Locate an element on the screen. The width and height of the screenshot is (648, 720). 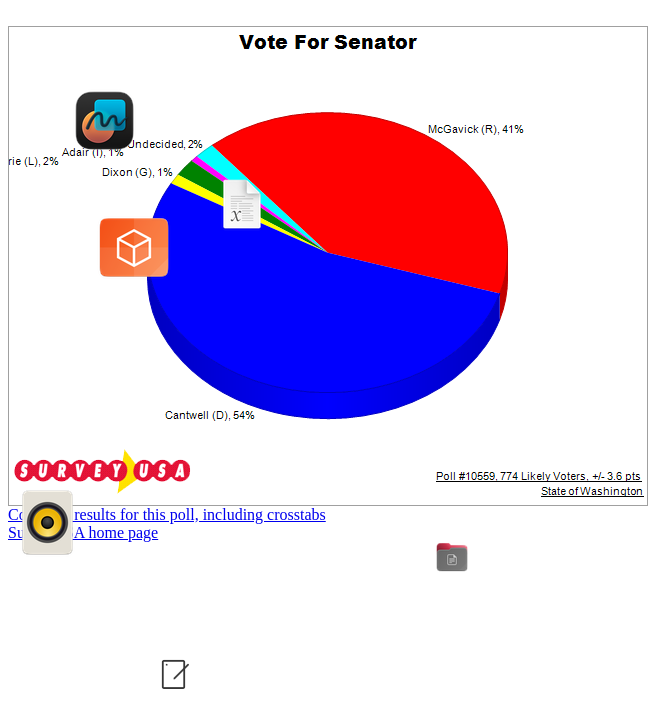
indicates a connected PDA or tablet device is located at coordinates (173, 673).